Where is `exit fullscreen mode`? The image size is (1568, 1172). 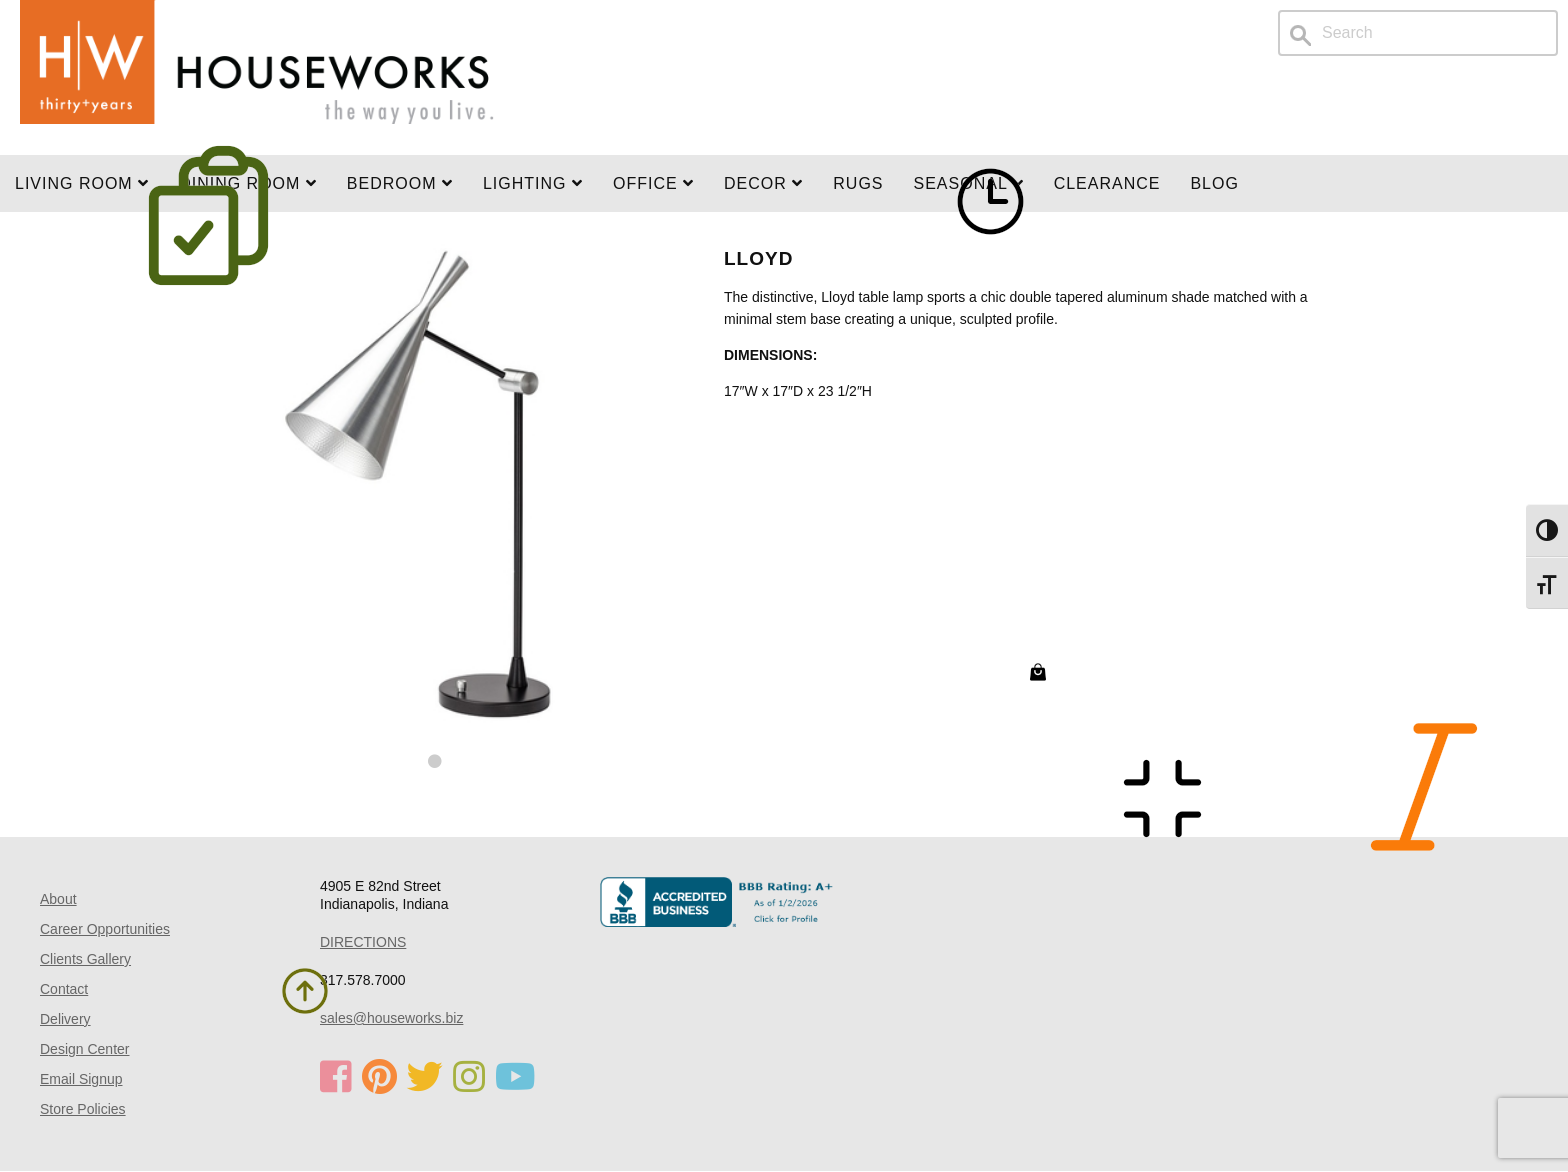 exit fullscreen mode is located at coordinates (1162, 798).